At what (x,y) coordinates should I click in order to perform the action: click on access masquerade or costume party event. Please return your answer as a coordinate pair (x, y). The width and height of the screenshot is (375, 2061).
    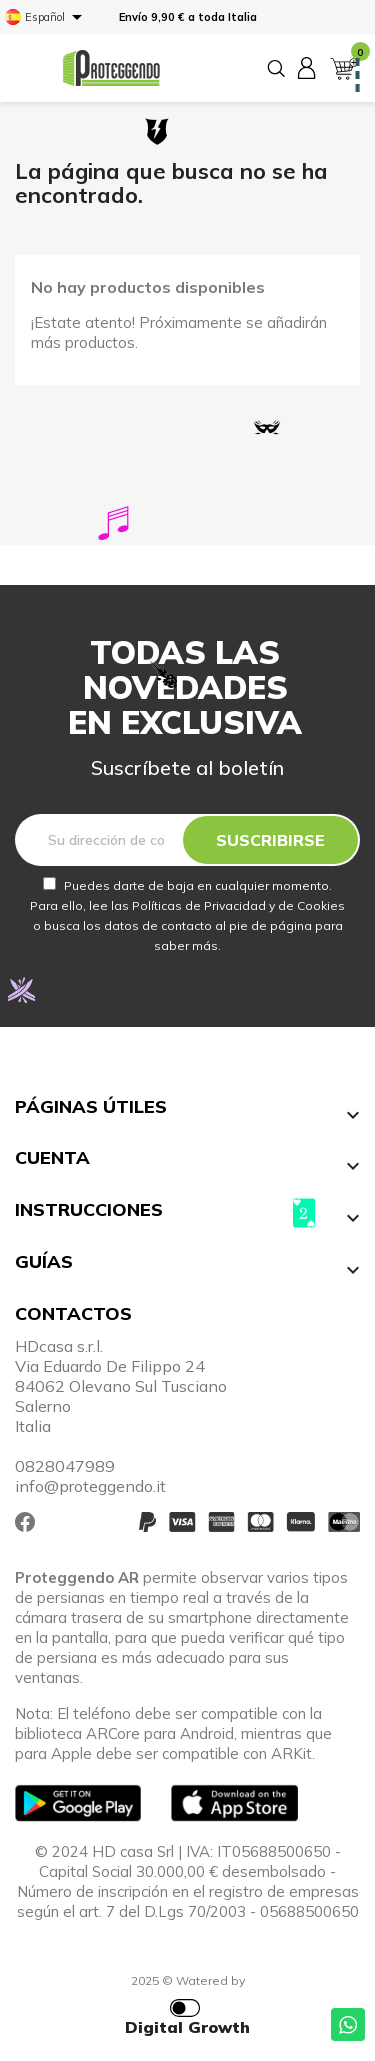
    Looking at the image, I should click on (267, 427).